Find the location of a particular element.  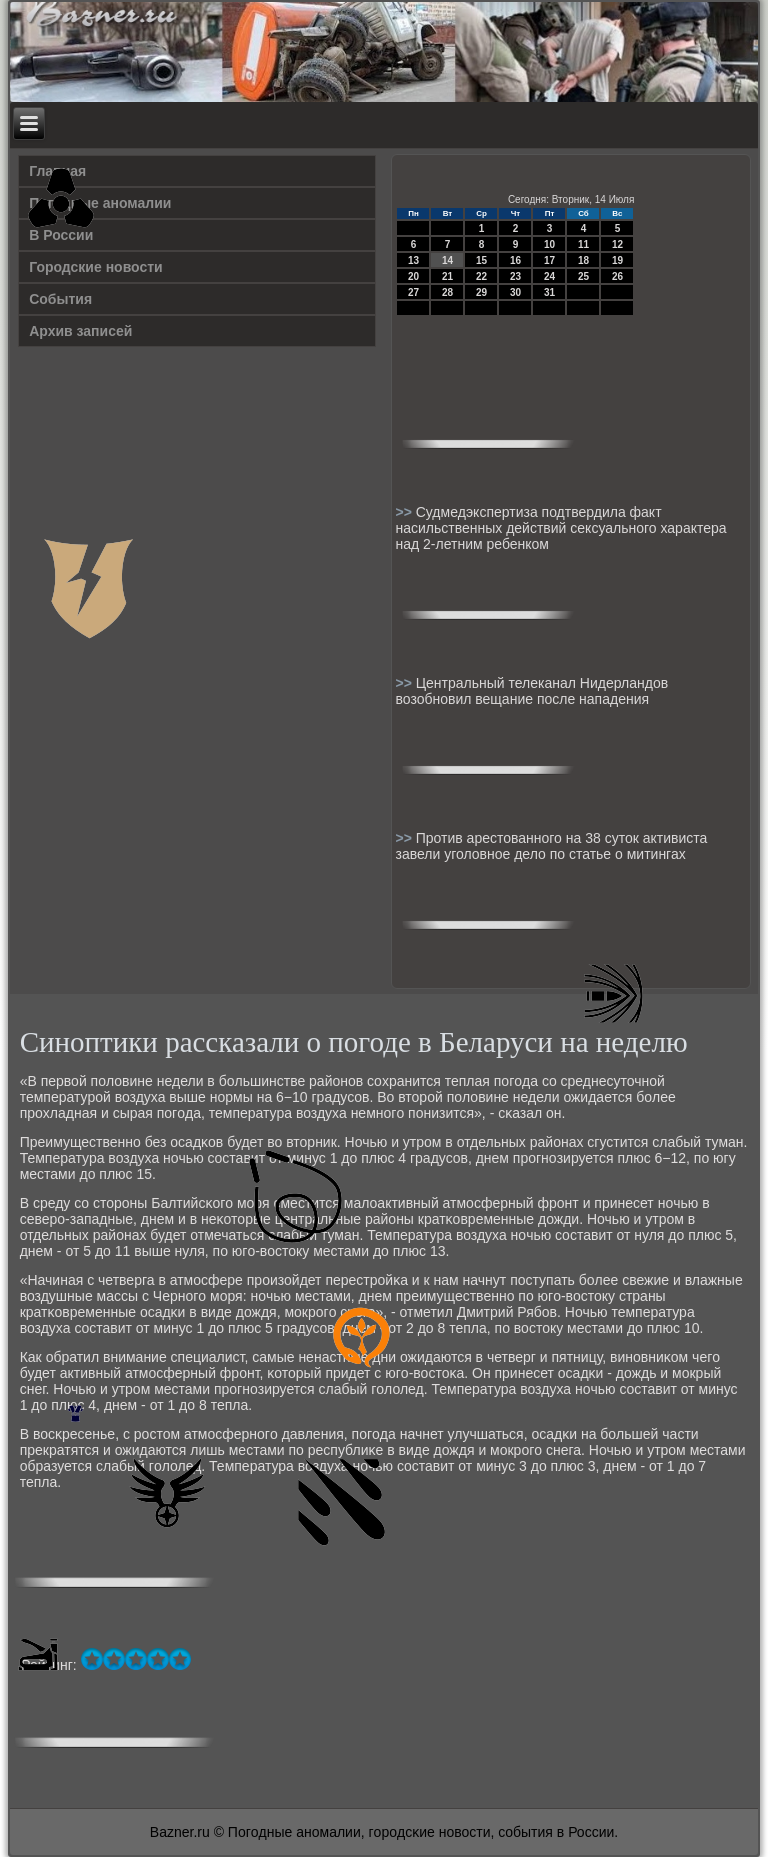

faction or guild emblem in a game interface is located at coordinates (167, 1493).